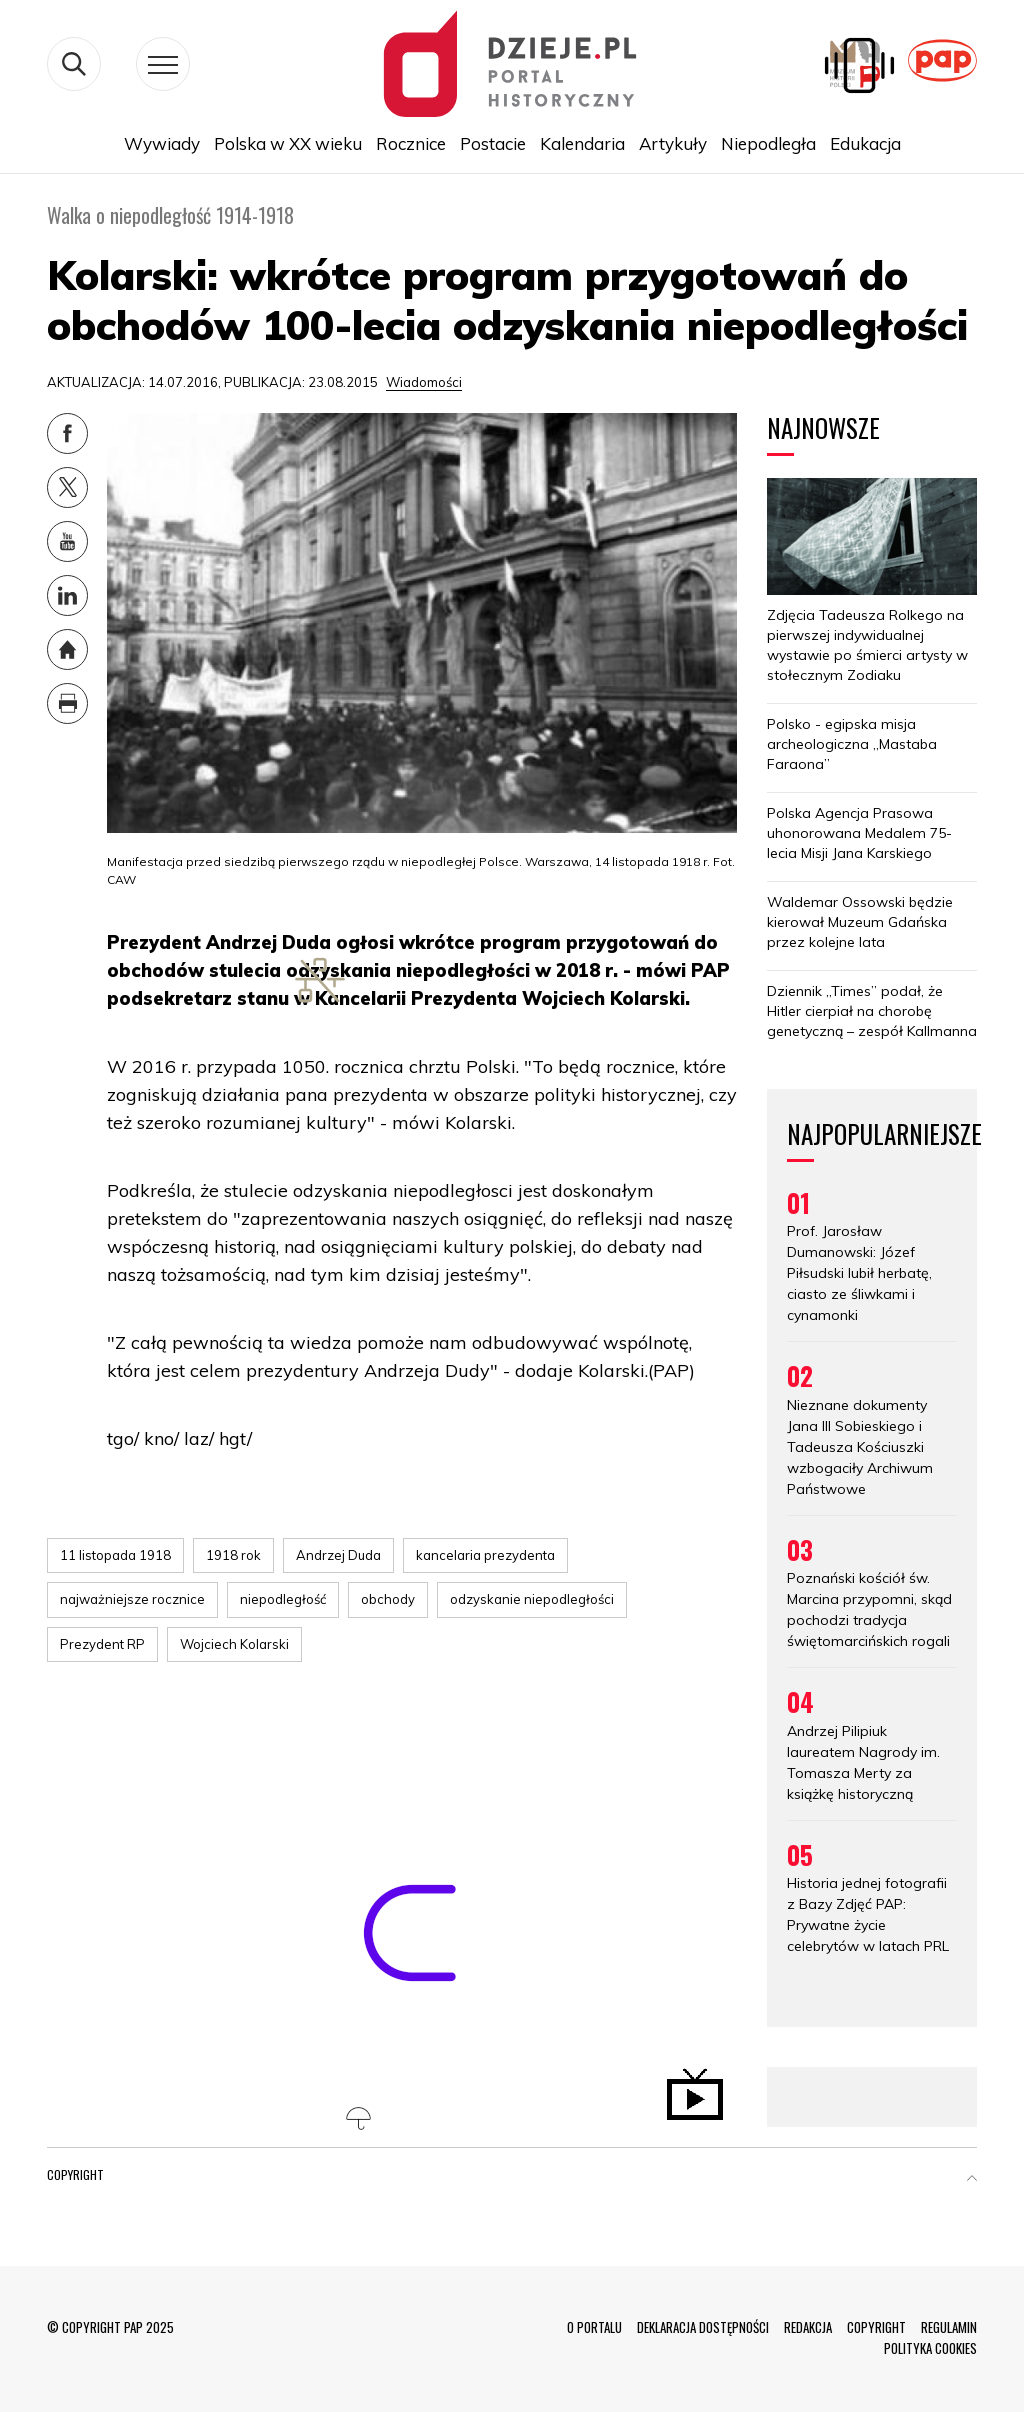 The height and width of the screenshot is (2412, 1024). Describe the element at coordinates (358, 2118) in the screenshot. I see `indicates weather protection or rain forecast` at that location.